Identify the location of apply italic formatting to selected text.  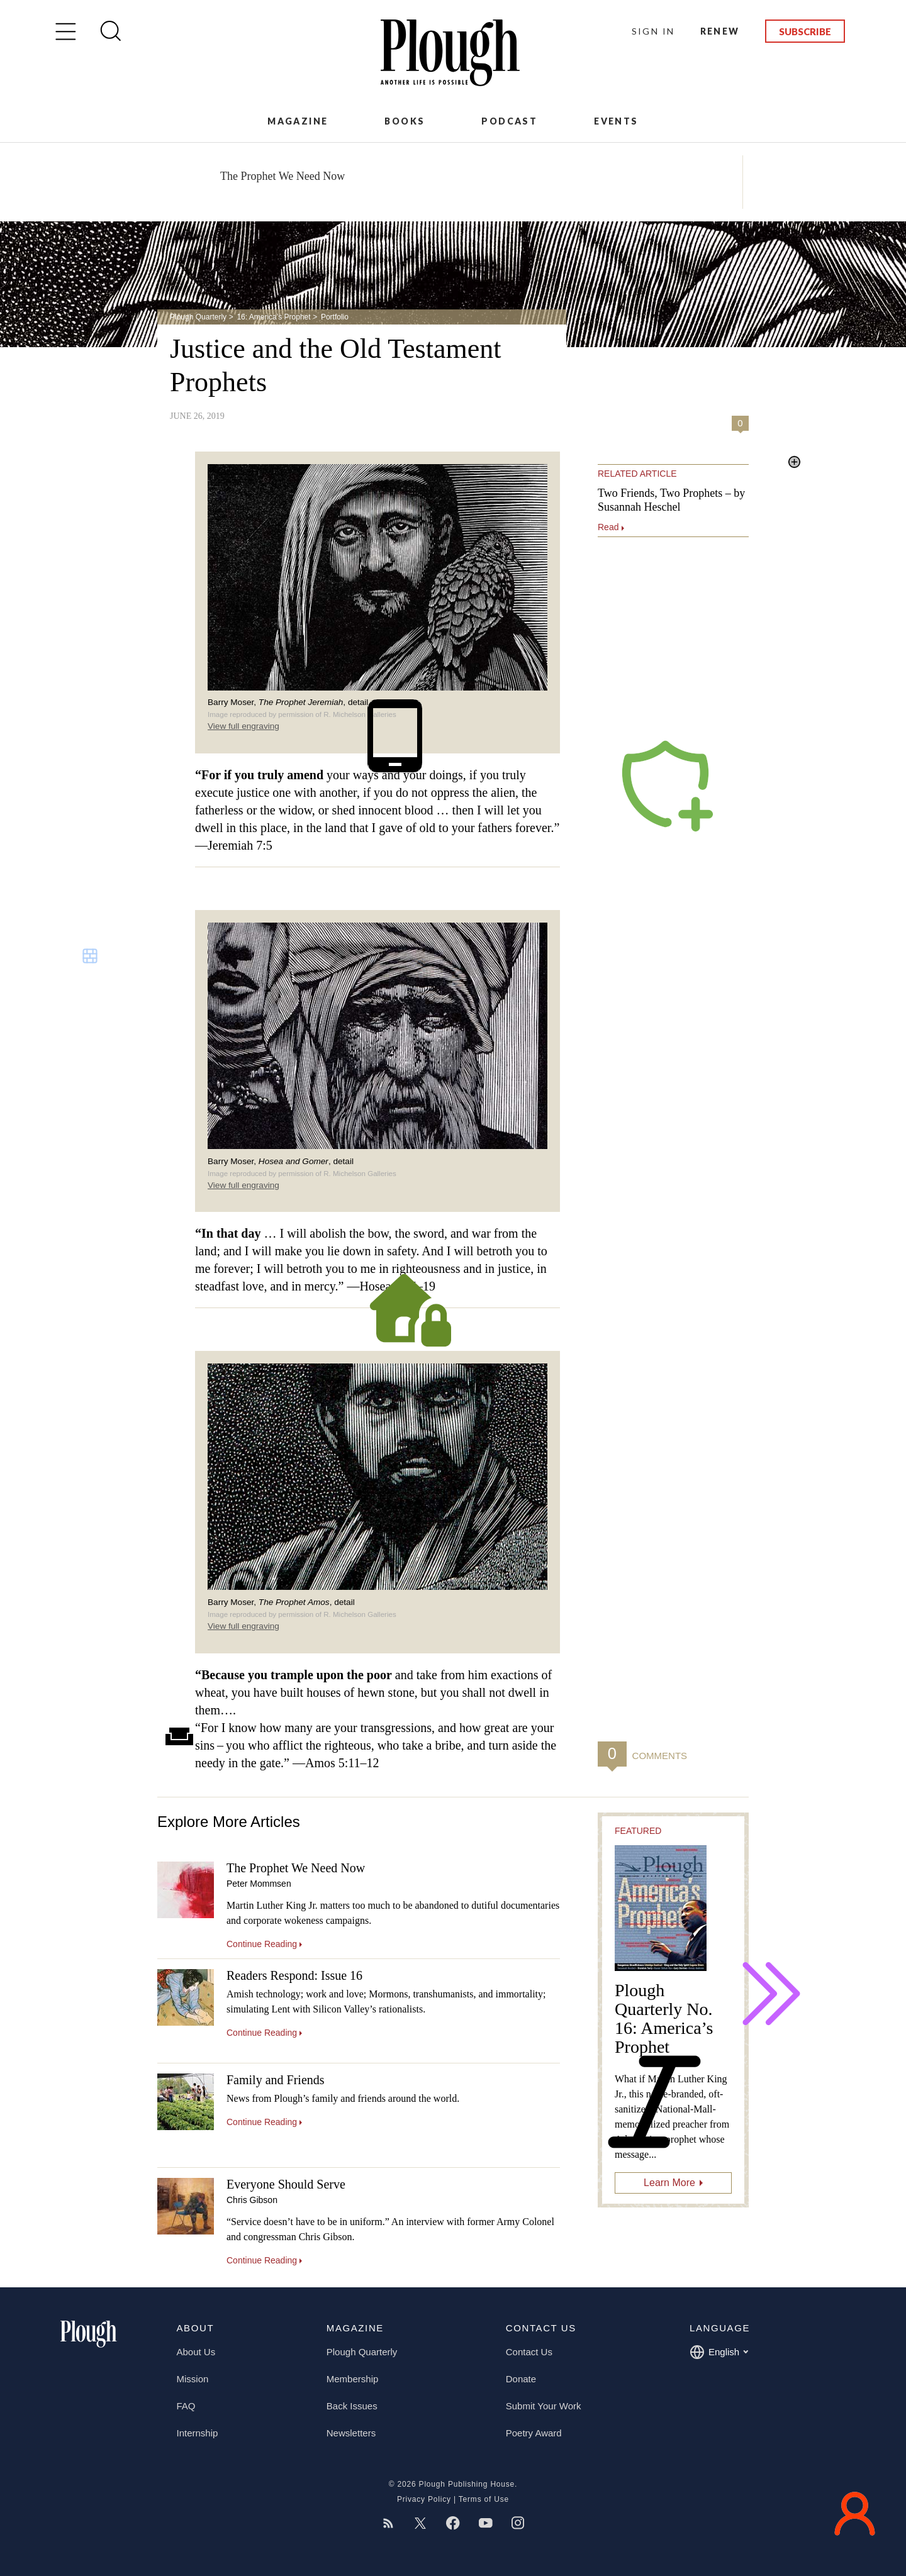
(654, 2102).